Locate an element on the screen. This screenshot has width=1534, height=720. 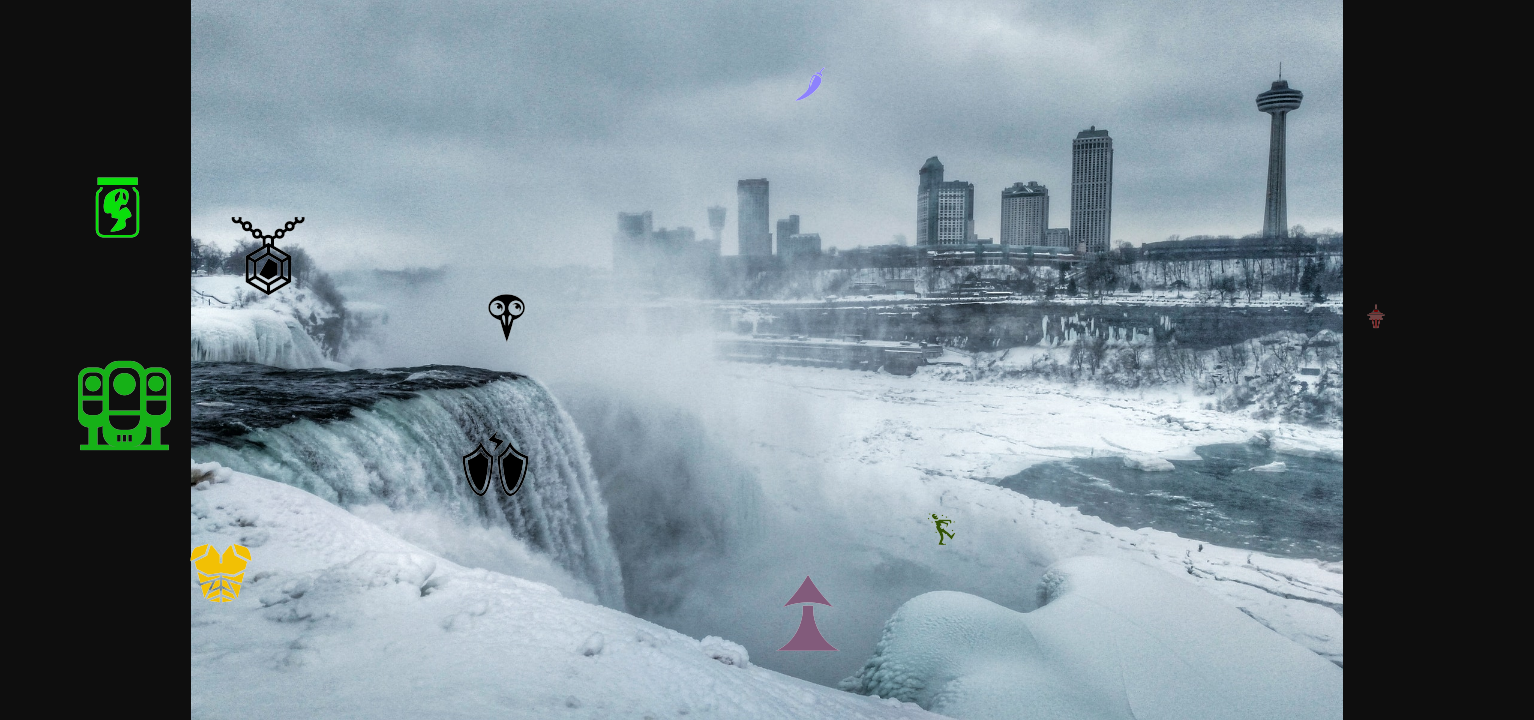
select your squad or team roster is located at coordinates (124, 405).